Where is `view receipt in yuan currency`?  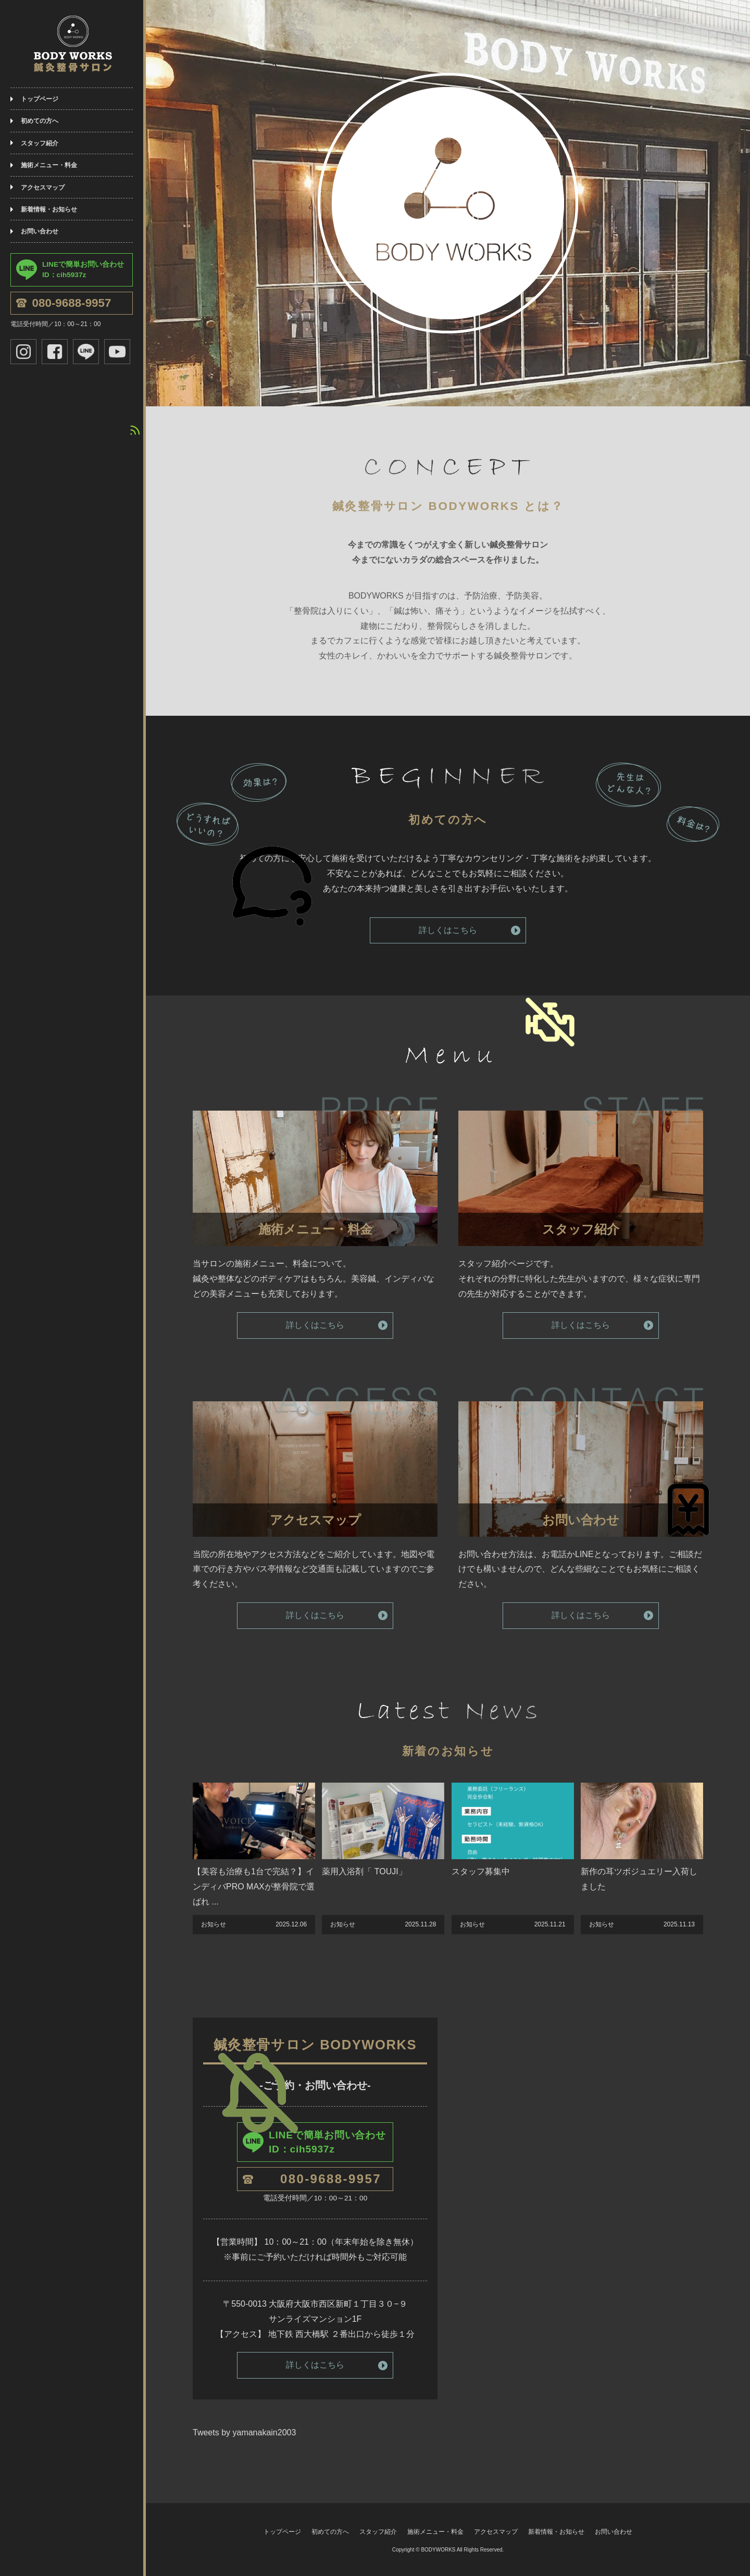
view receipt in yuan currency is located at coordinates (688, 1509).